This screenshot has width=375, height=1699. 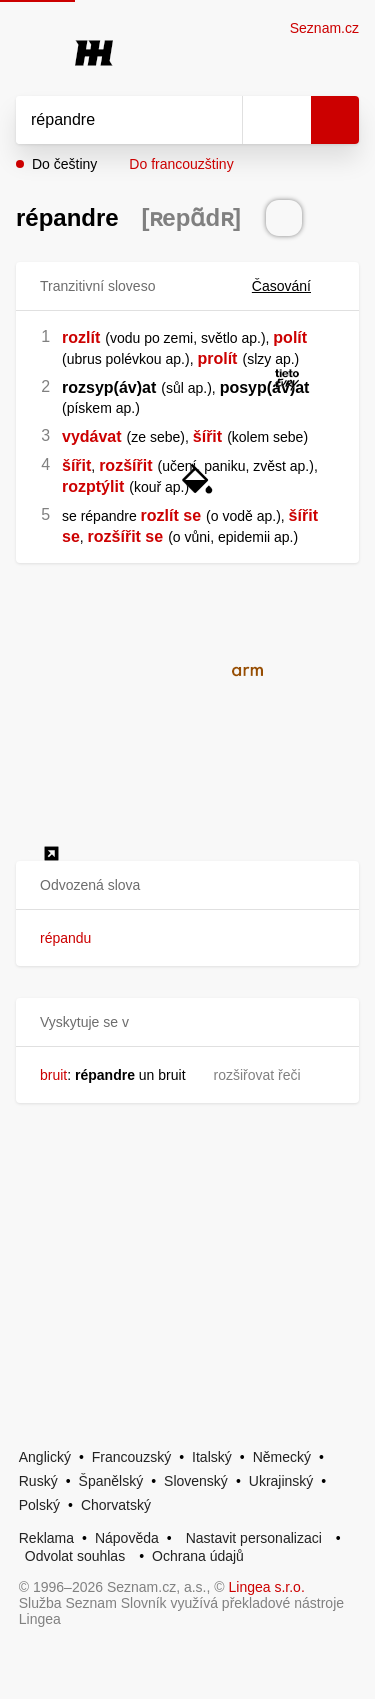 I want to click on visit Tietoevry website or services, so click(x=287, y=380).